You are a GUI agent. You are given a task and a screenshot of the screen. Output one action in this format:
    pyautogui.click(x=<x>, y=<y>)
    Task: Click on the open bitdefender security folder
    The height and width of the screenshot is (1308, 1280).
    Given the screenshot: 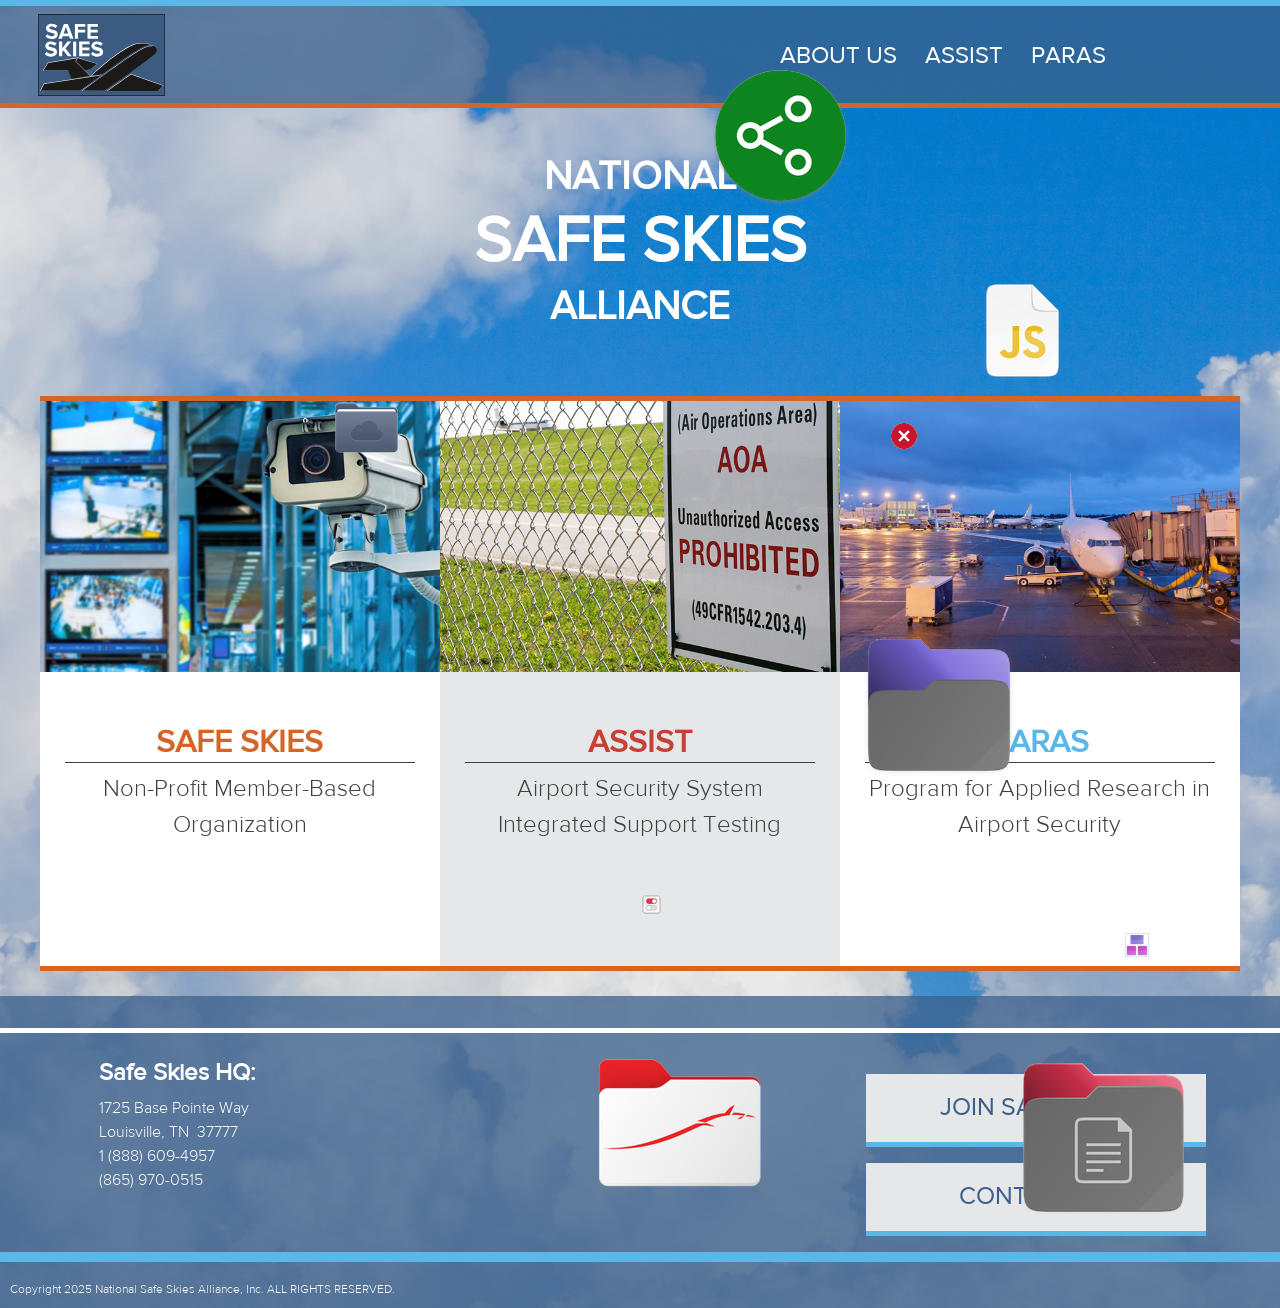 What is the action you would take?
    pyautogui.click(x=679, y=1127)
    